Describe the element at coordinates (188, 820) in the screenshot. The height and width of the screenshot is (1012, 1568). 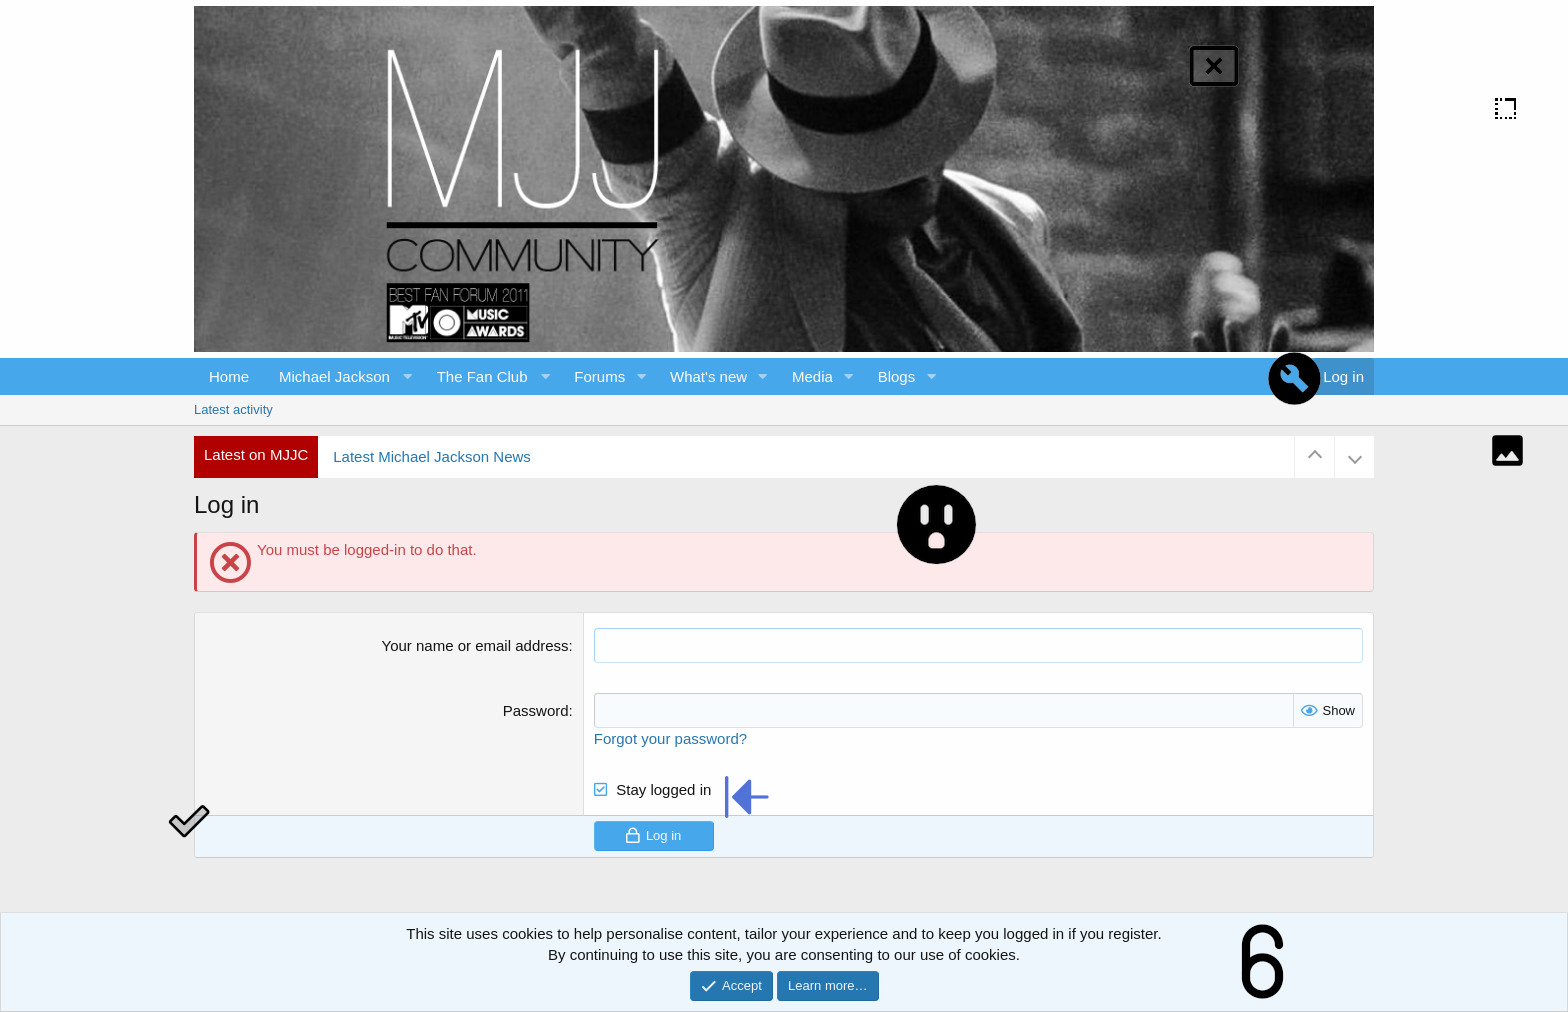
I see `confirm or submit an action` at that location.